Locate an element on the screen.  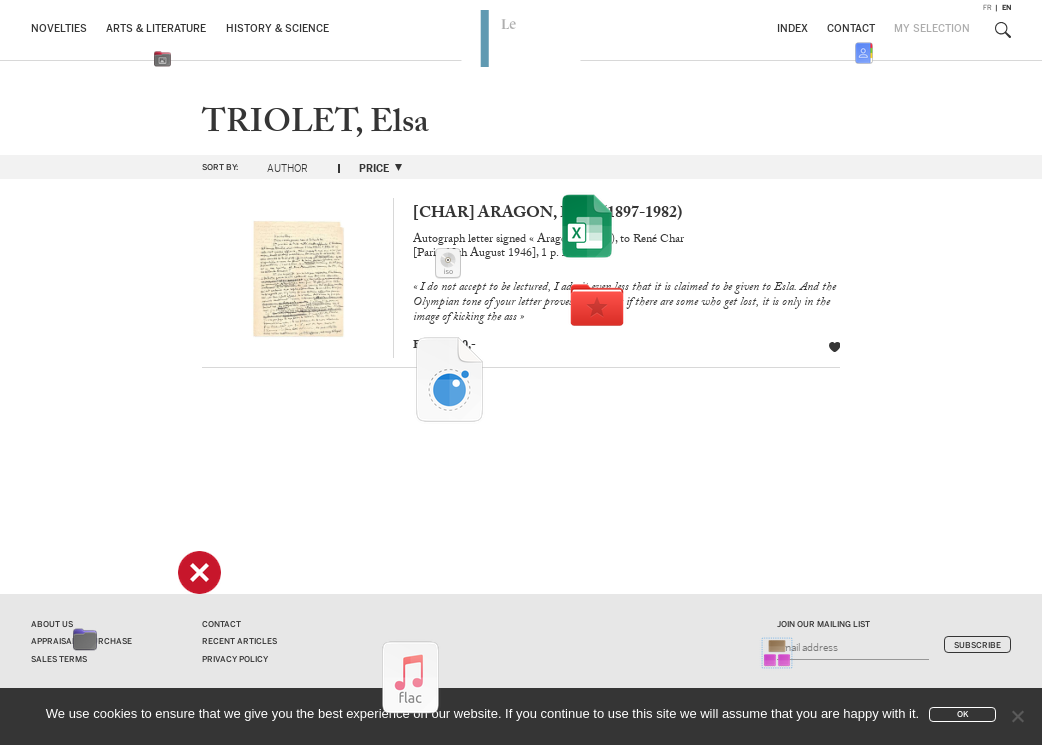
access your bookmarked or favorited files is located at coordinates (597, 305).